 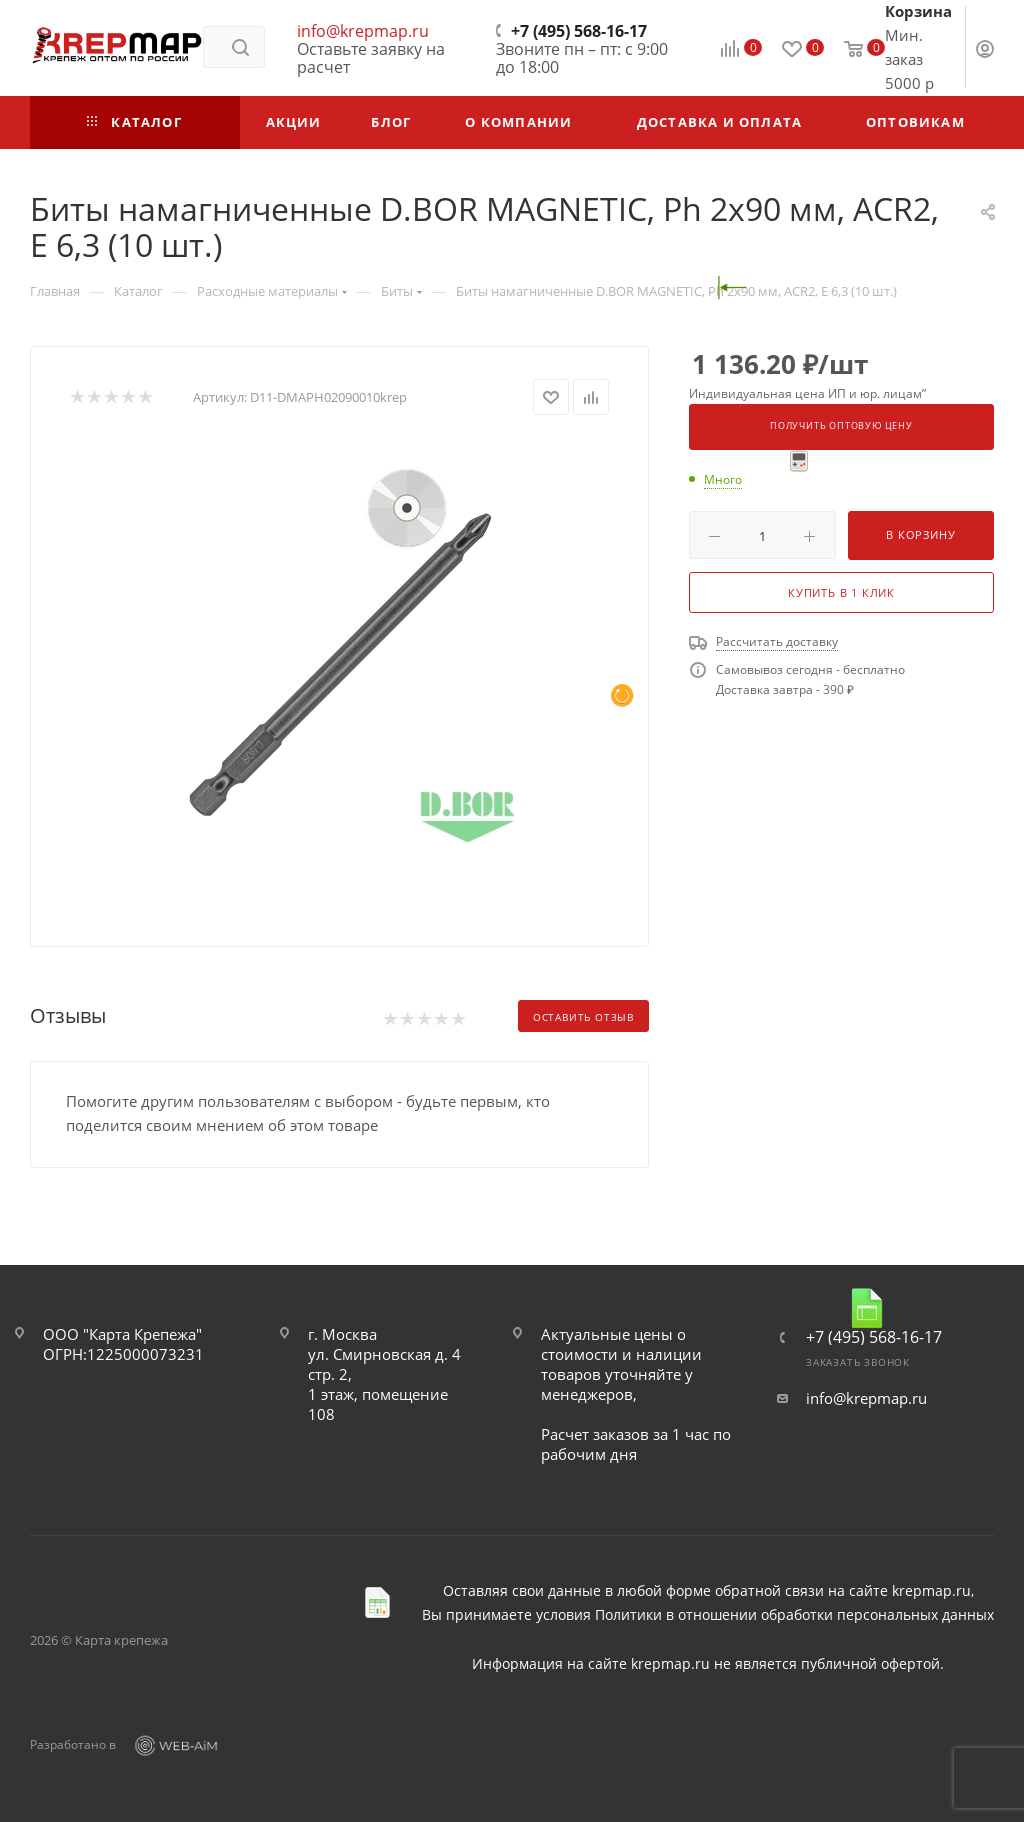 I want to click on restart the system, so click(x=622, y=695).